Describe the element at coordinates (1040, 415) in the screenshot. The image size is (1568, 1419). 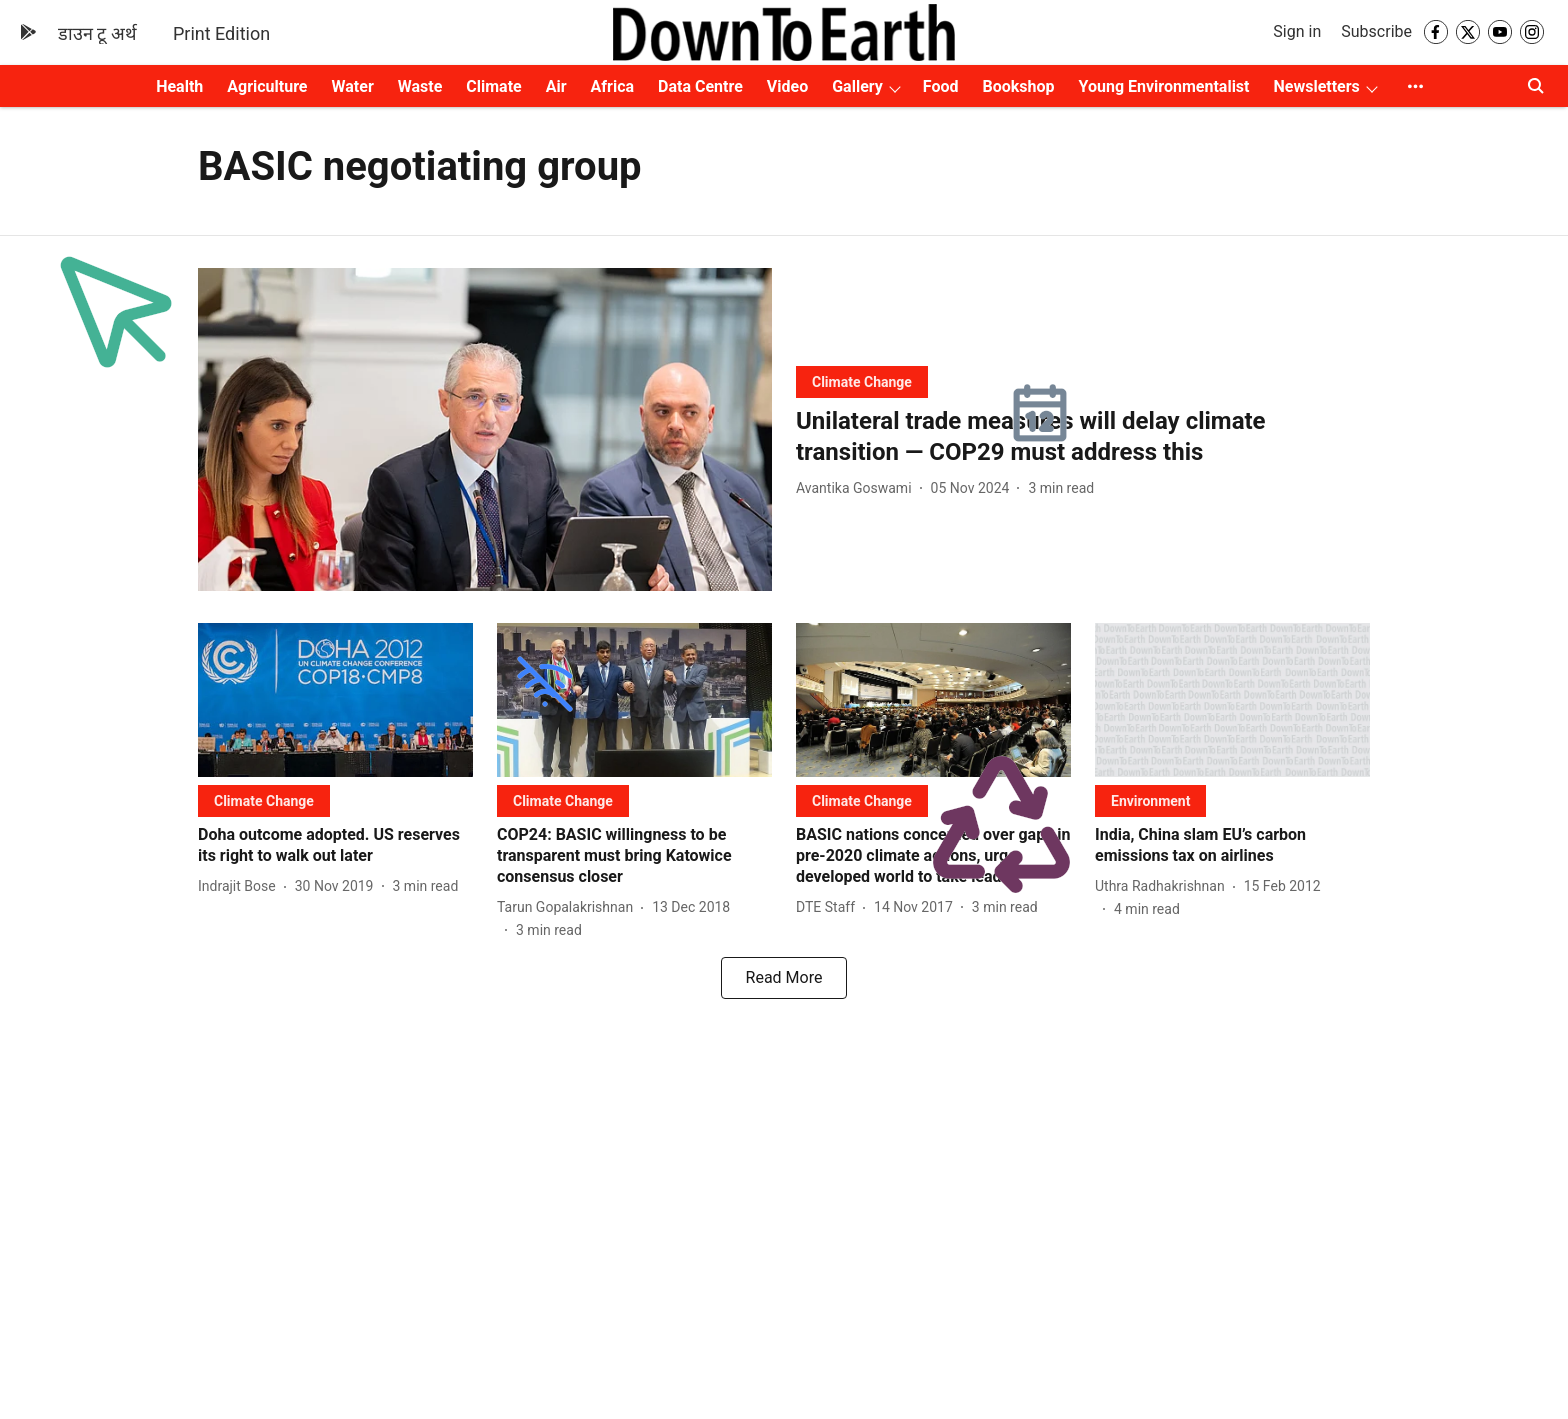
I see `view calendar or scheduled events` at that location.